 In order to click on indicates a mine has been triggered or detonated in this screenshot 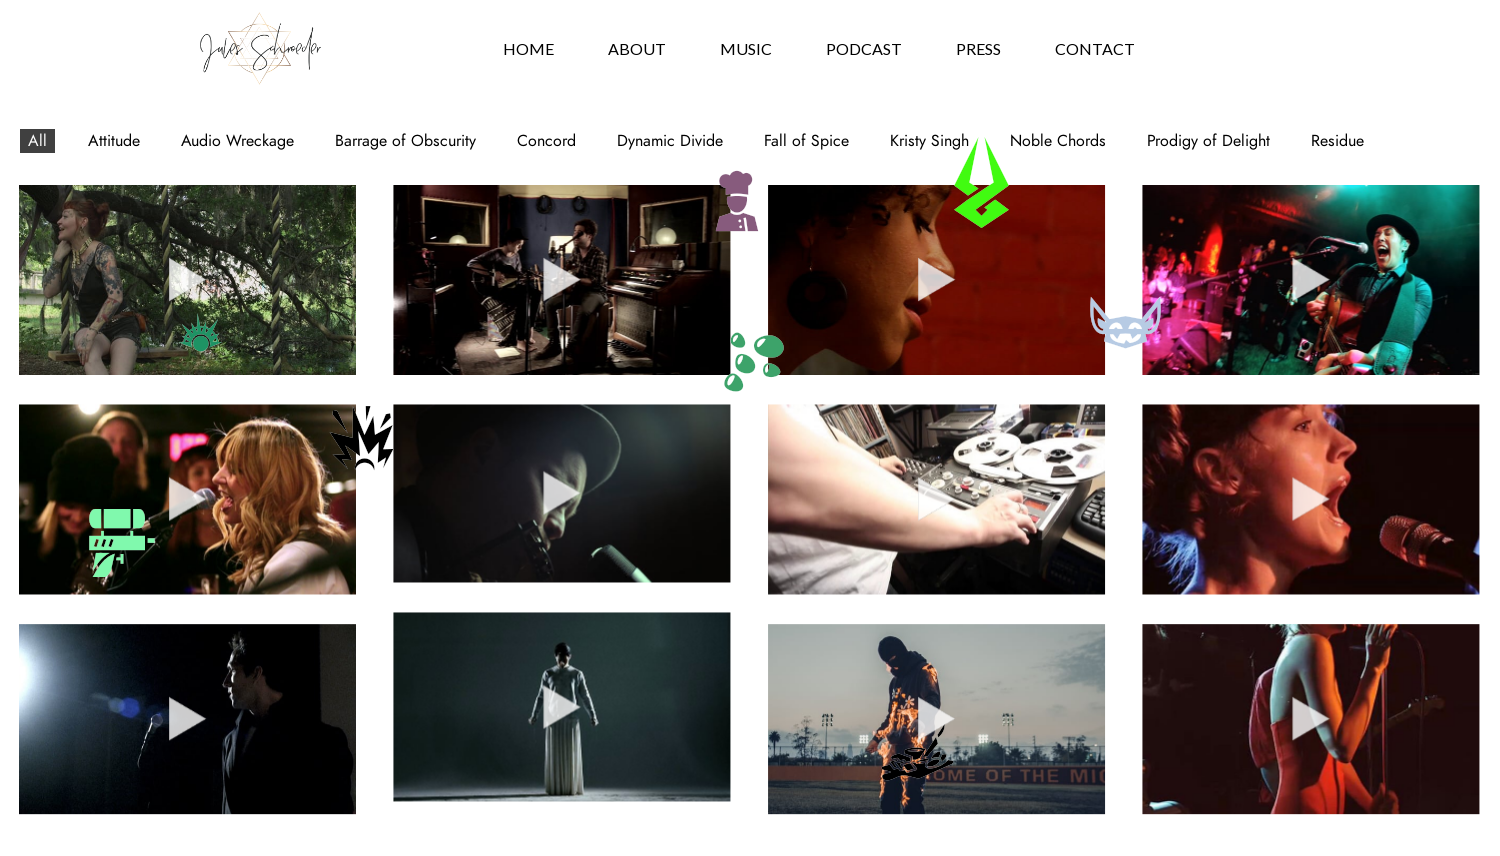, I will do `click(361, 438)`.